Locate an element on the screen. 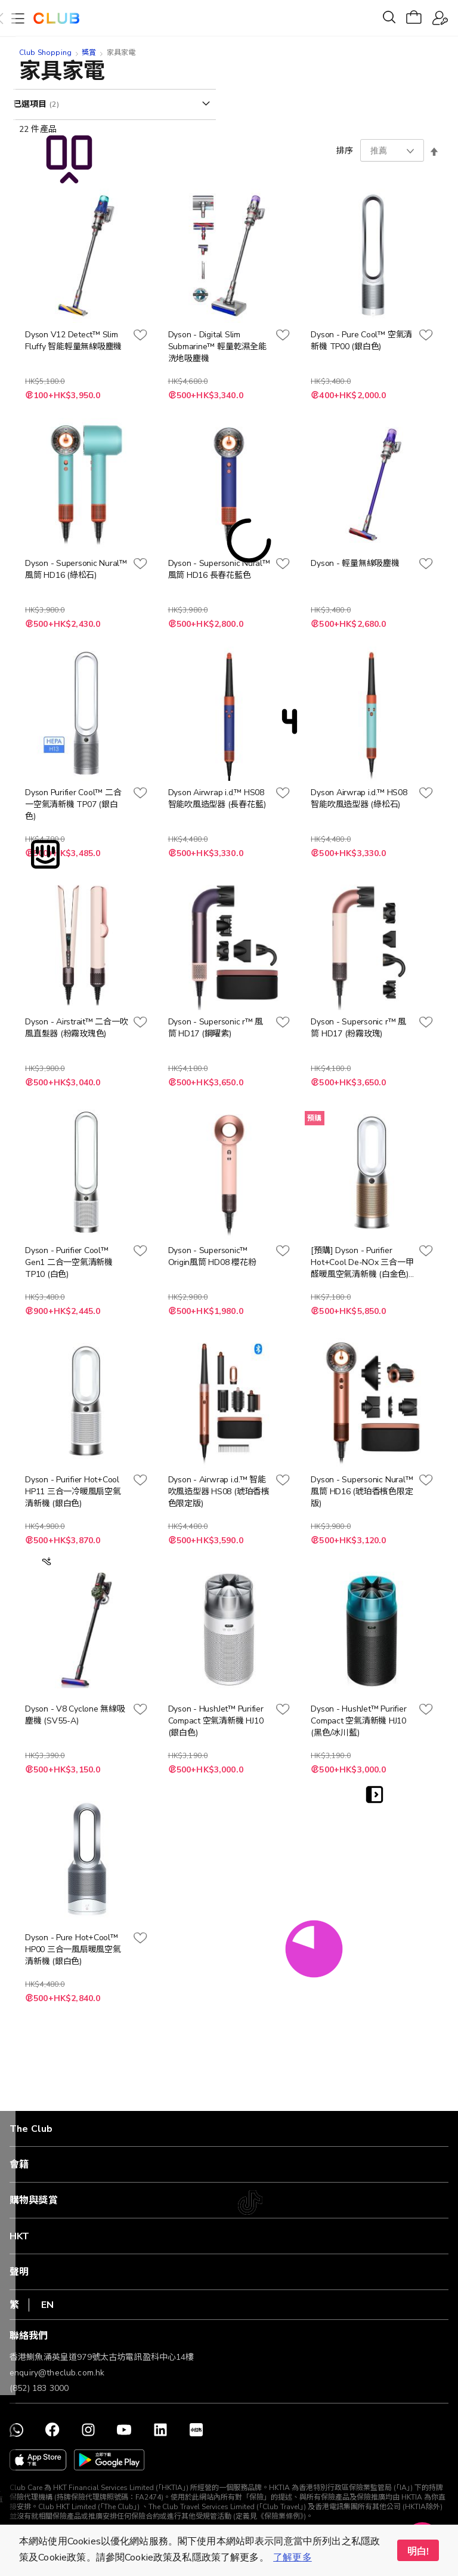  indicates step 4 in a multi-step process is located at coordinates (289, 721).